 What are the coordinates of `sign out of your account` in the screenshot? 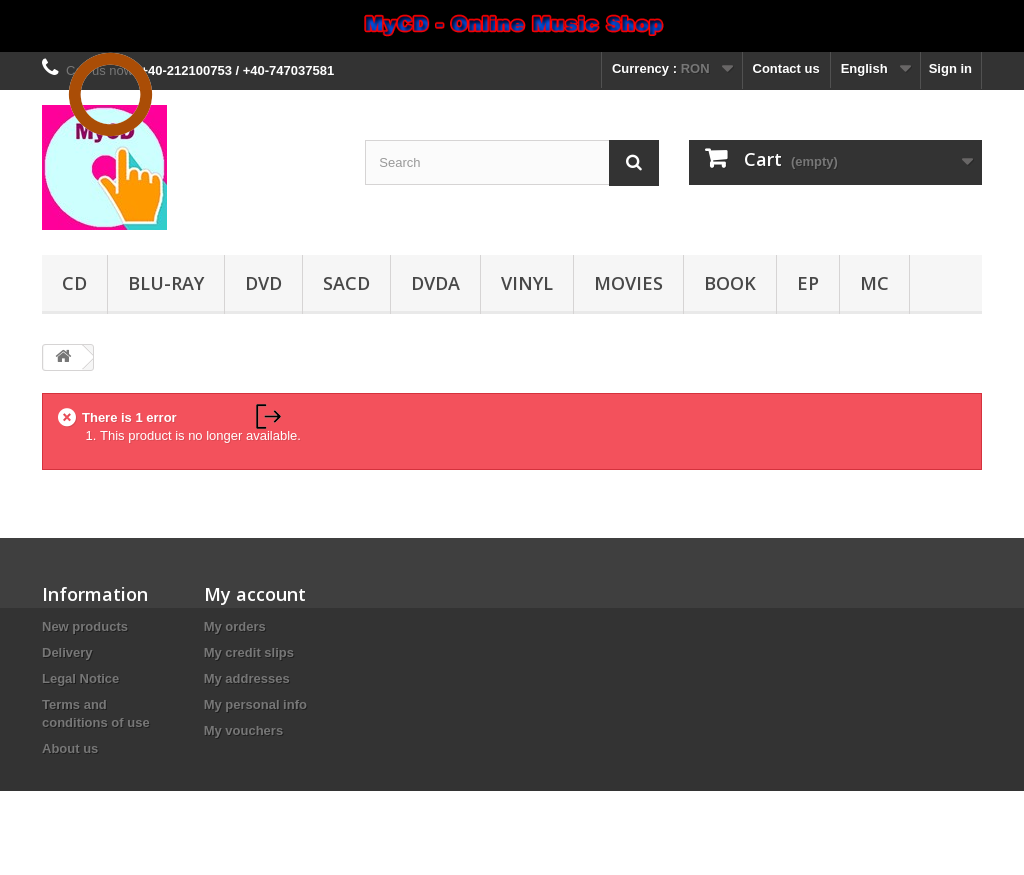 It's located at (267, 416).